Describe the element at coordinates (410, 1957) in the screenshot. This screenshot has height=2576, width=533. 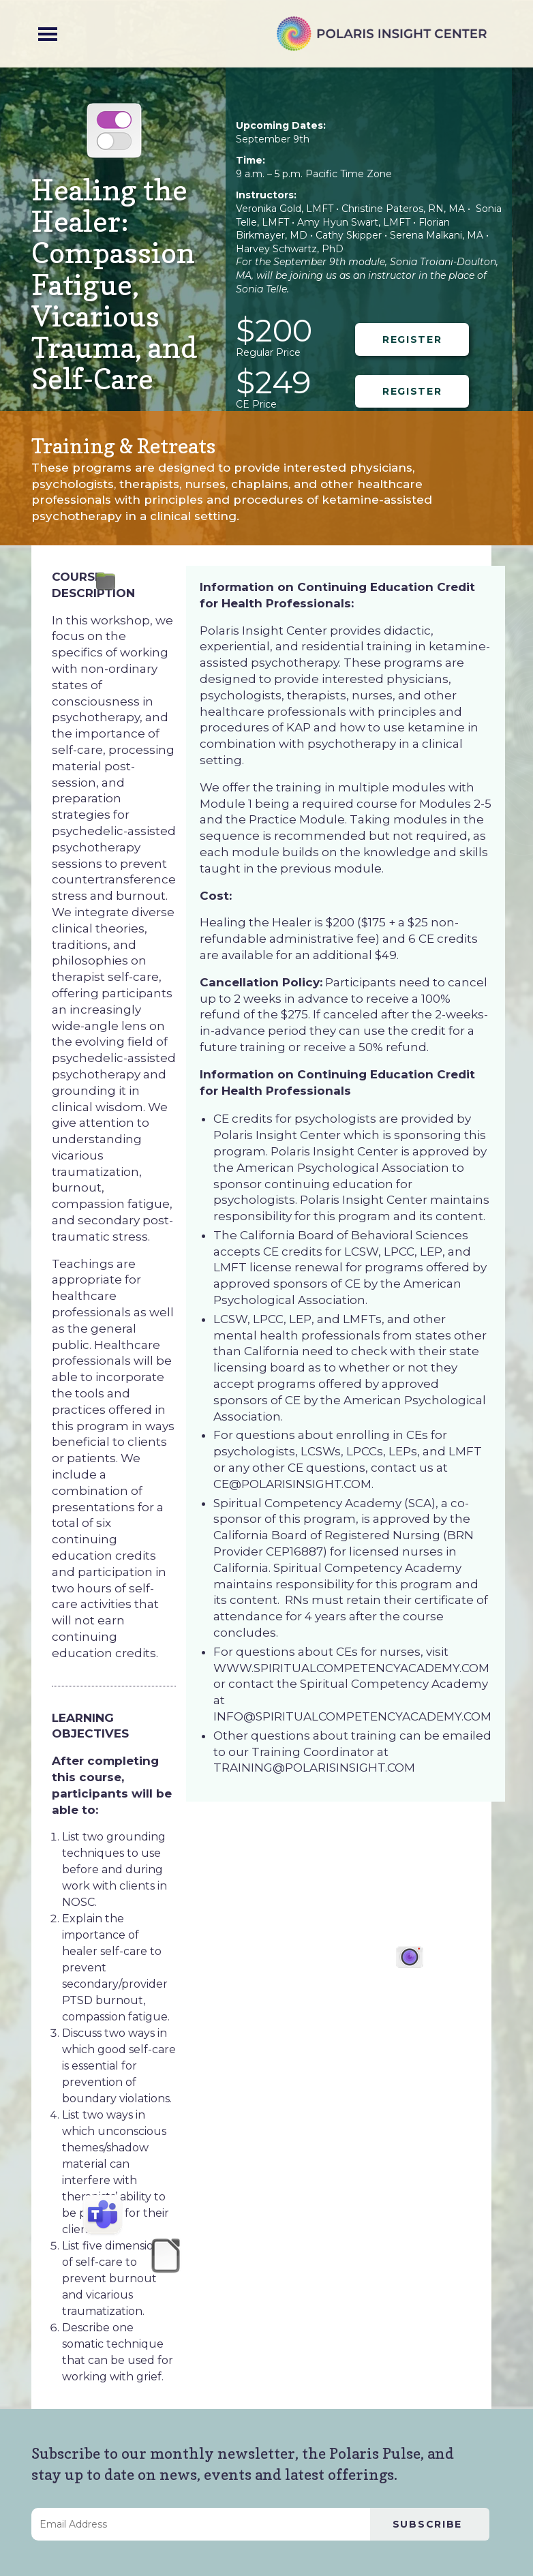
I see `open cheese webcam application` at that location.